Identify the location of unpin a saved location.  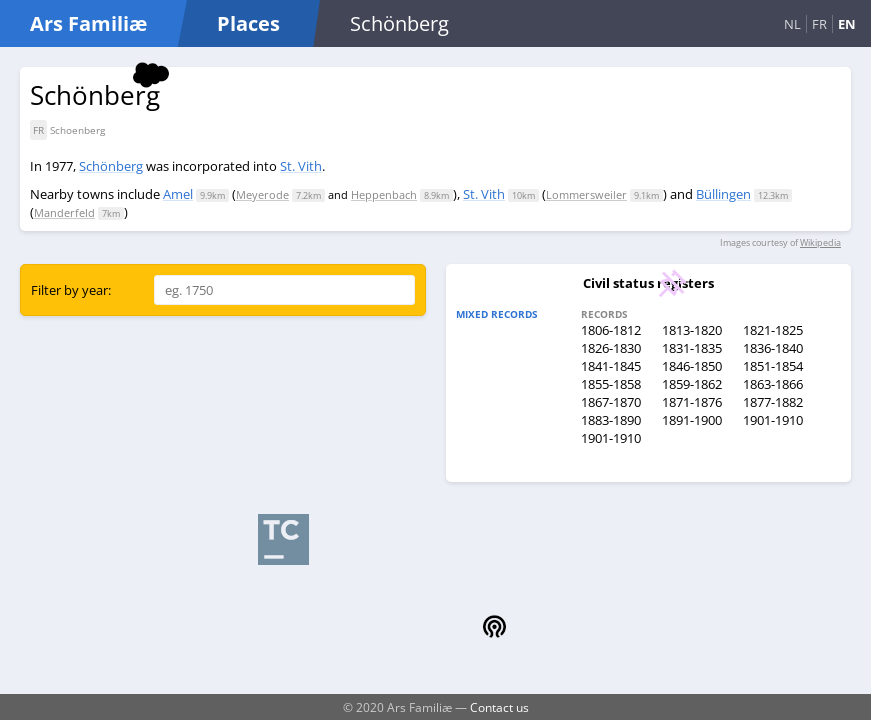
(671, 284).